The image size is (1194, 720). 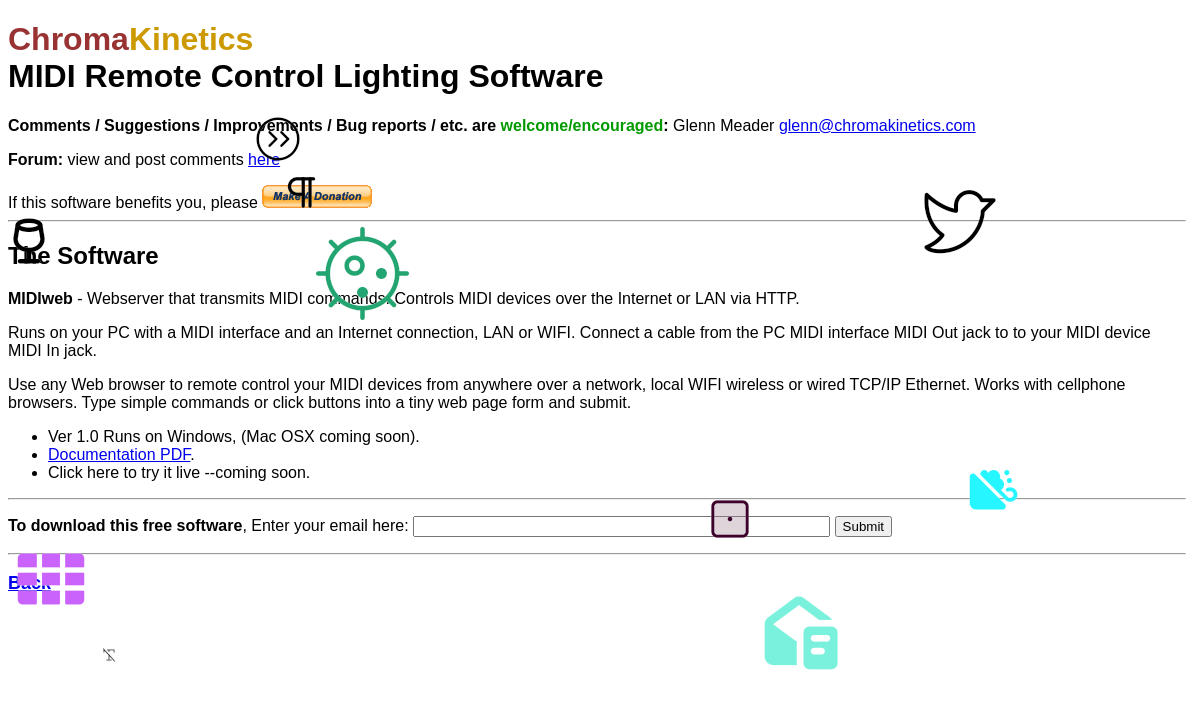 I want to click on skip forward or advance to next item, so click(x=278, y=139).